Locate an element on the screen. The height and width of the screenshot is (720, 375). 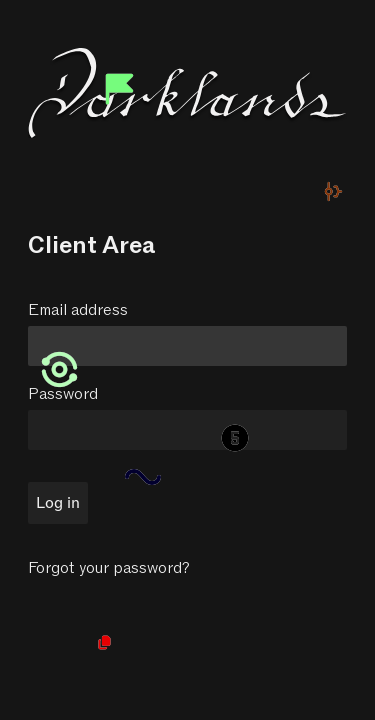
flag or bookmark an item is located at coordinates (119, 87).